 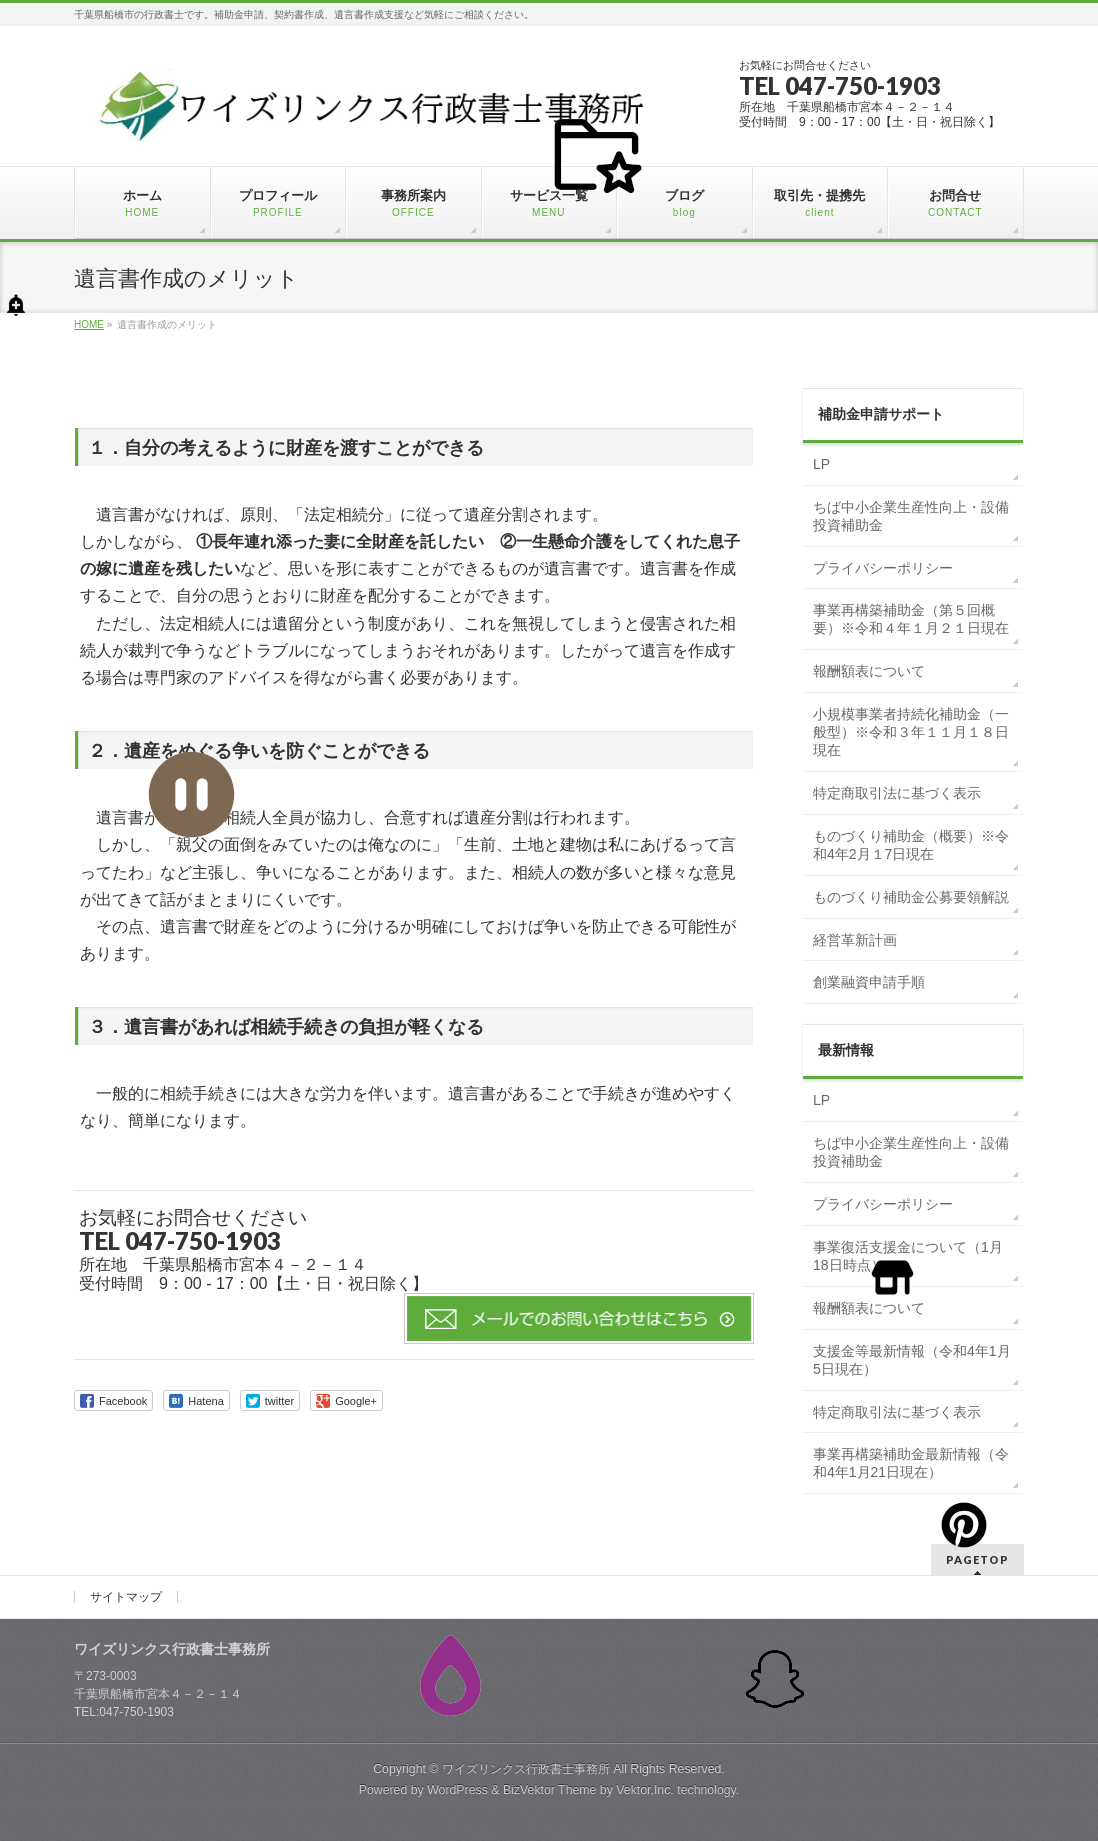 I want to click on open the store or shop, so click(x=892, y=1277).